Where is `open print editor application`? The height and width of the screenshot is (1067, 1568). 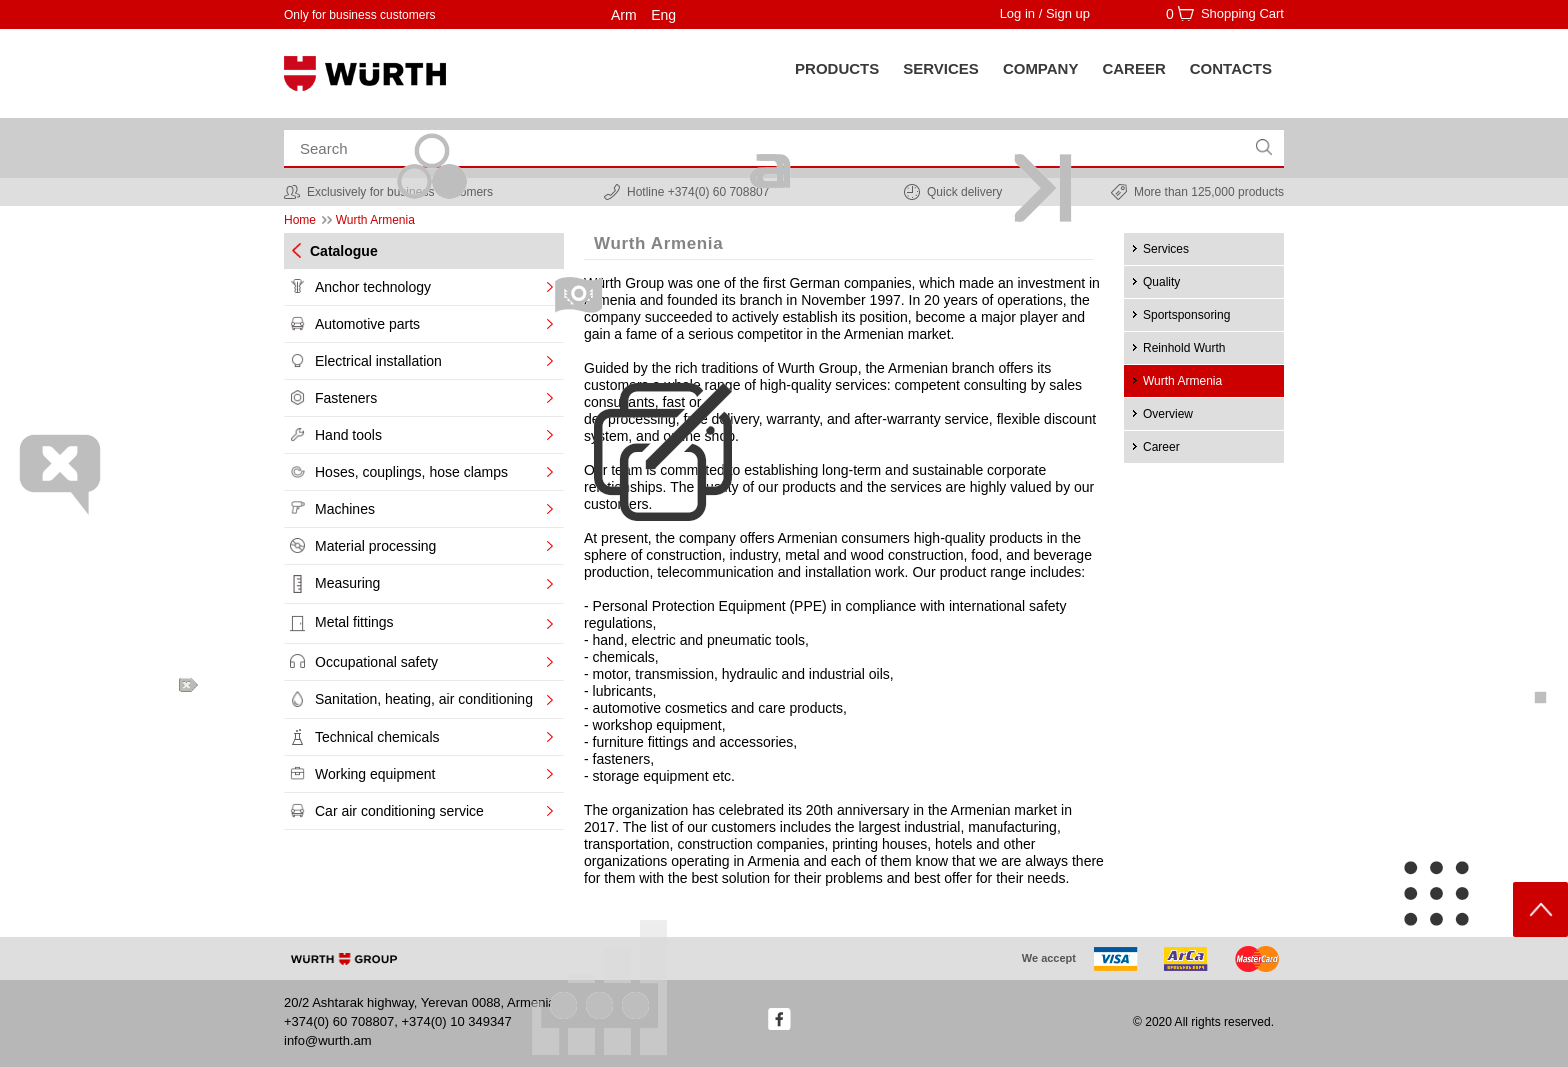 open print editor application is located at coordinates (663, 452).